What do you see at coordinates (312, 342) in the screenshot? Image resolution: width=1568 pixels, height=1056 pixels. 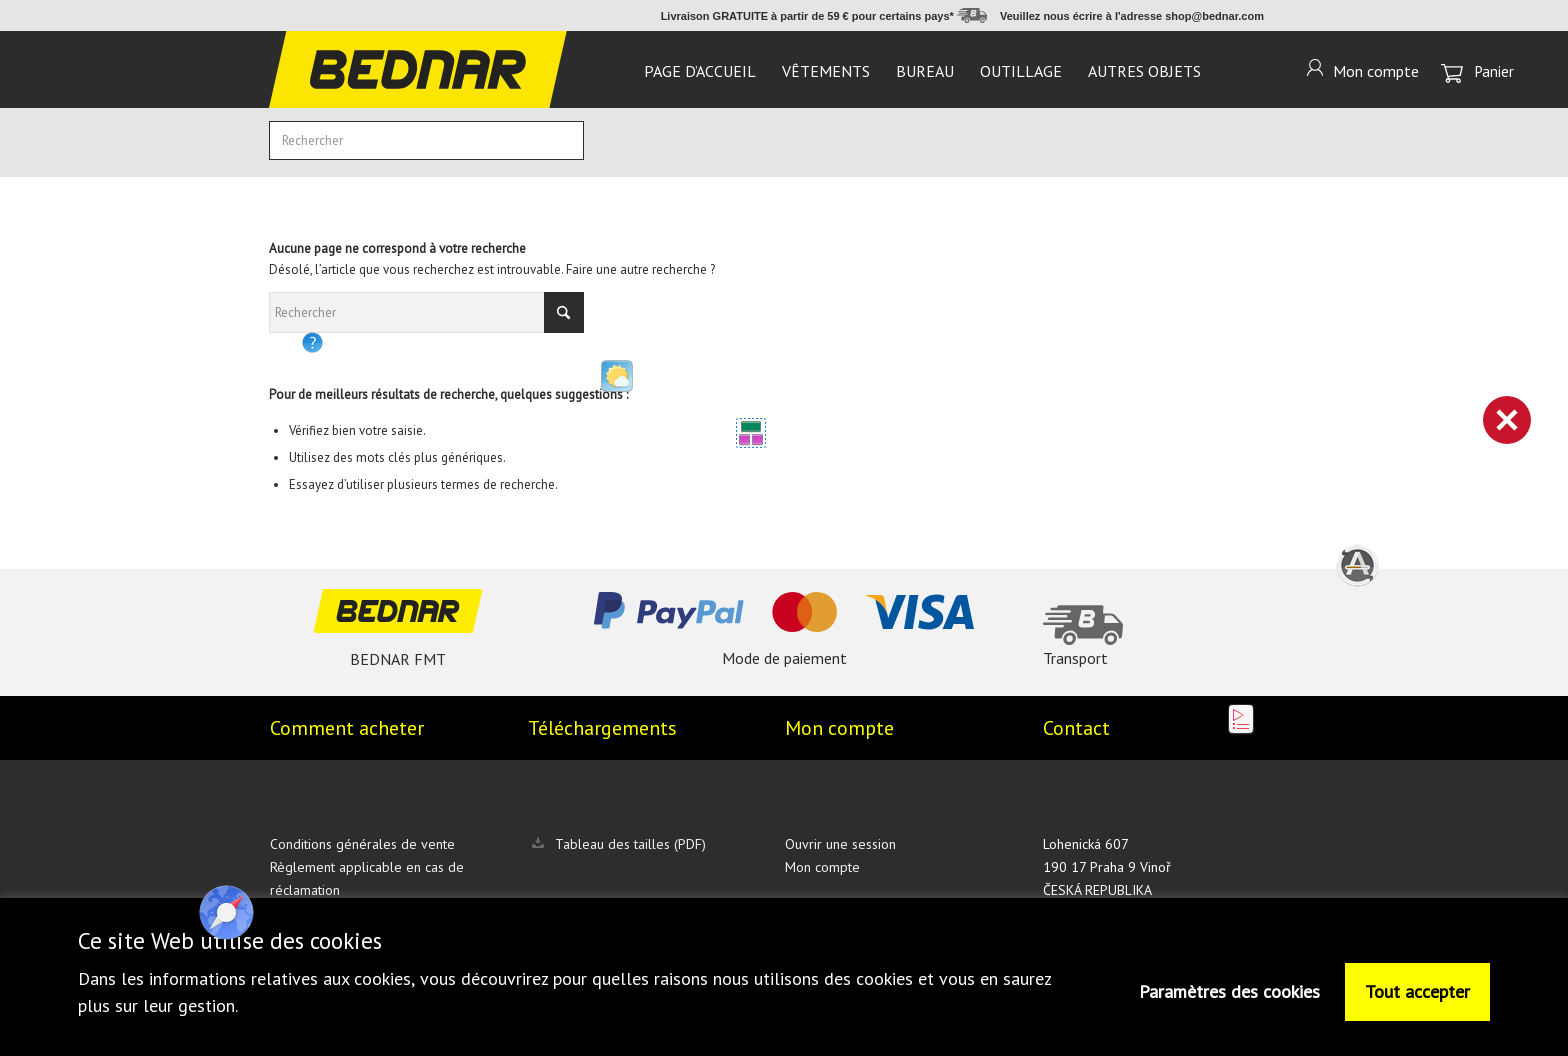 I see `access help documentation and support` at bounding box center [312, 342].